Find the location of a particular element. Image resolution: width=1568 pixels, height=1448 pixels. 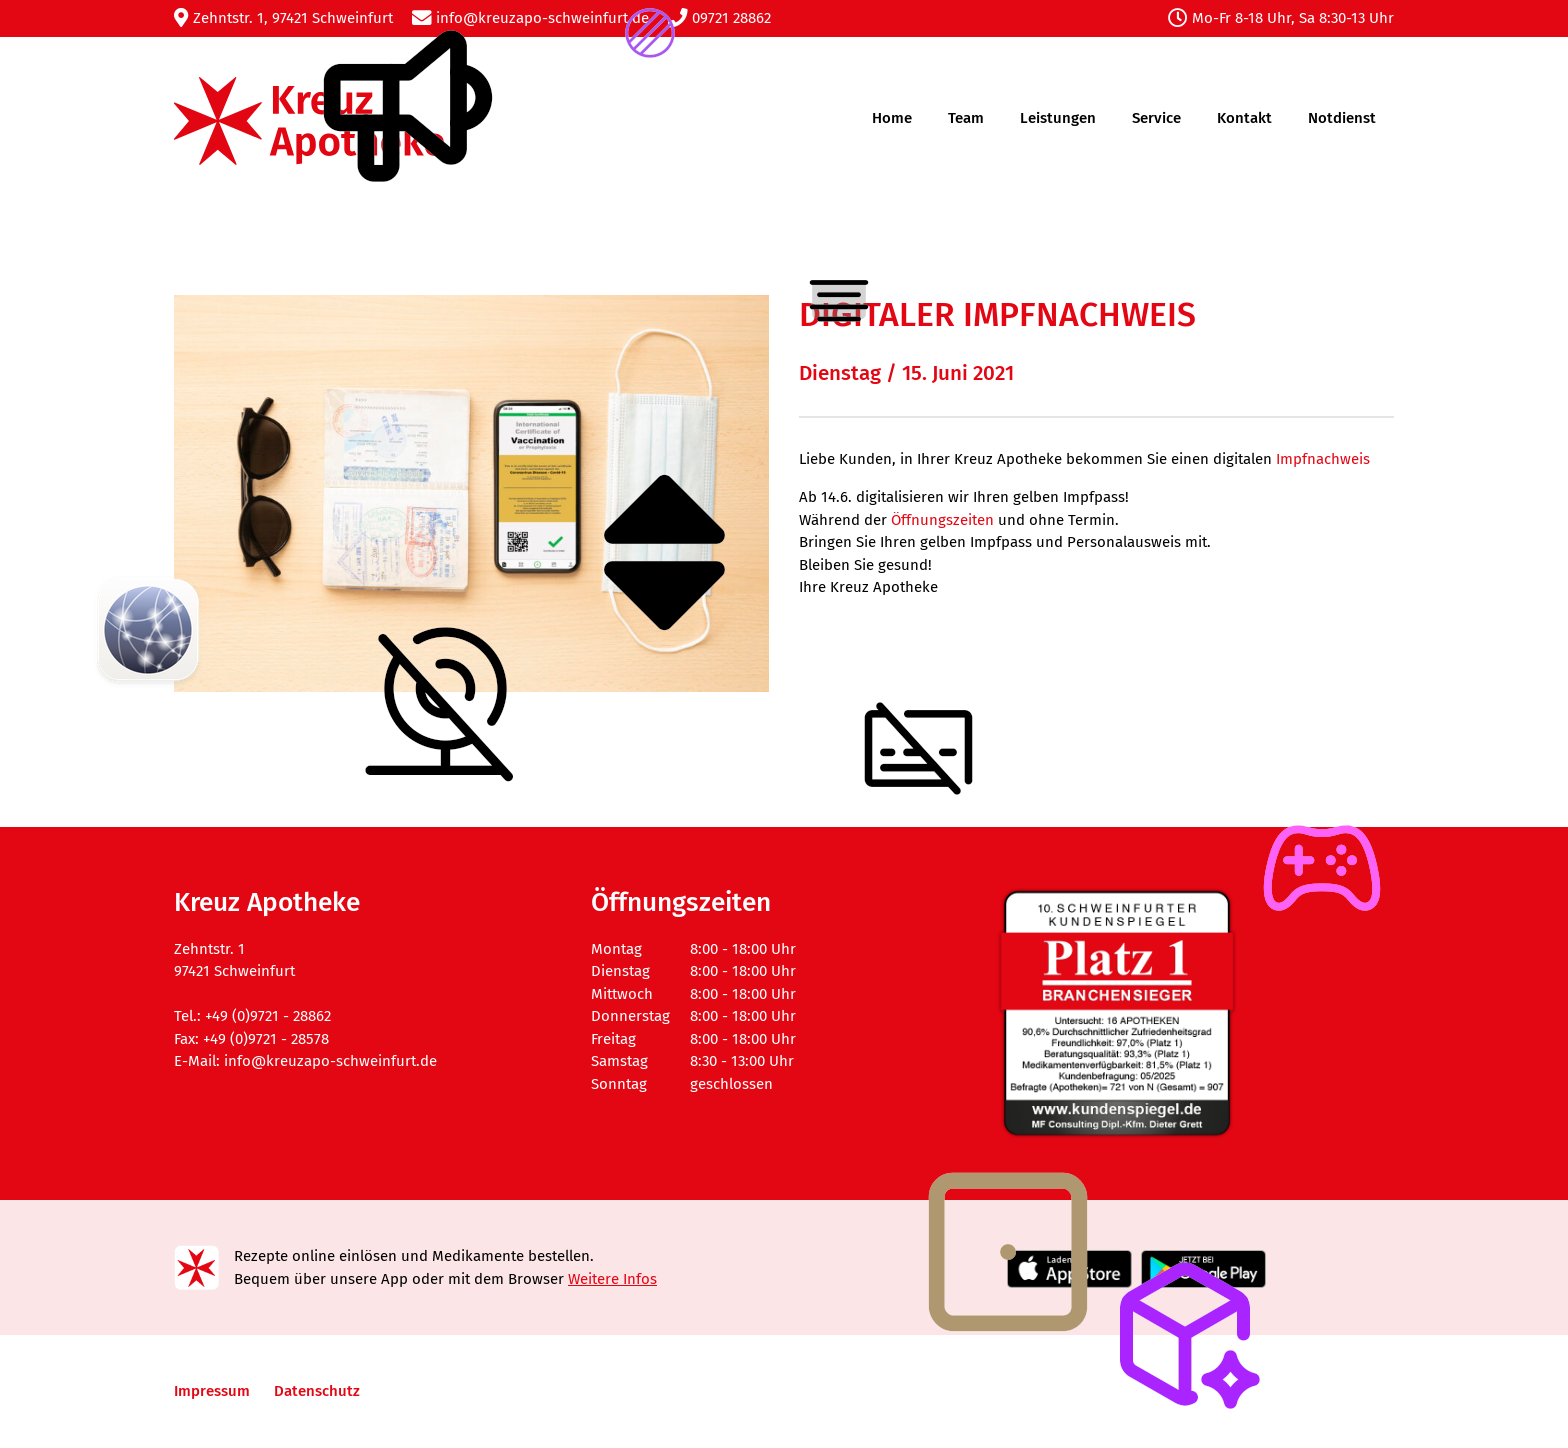

roll the dice or generate a random result is located at coordinates (1008, 1252).